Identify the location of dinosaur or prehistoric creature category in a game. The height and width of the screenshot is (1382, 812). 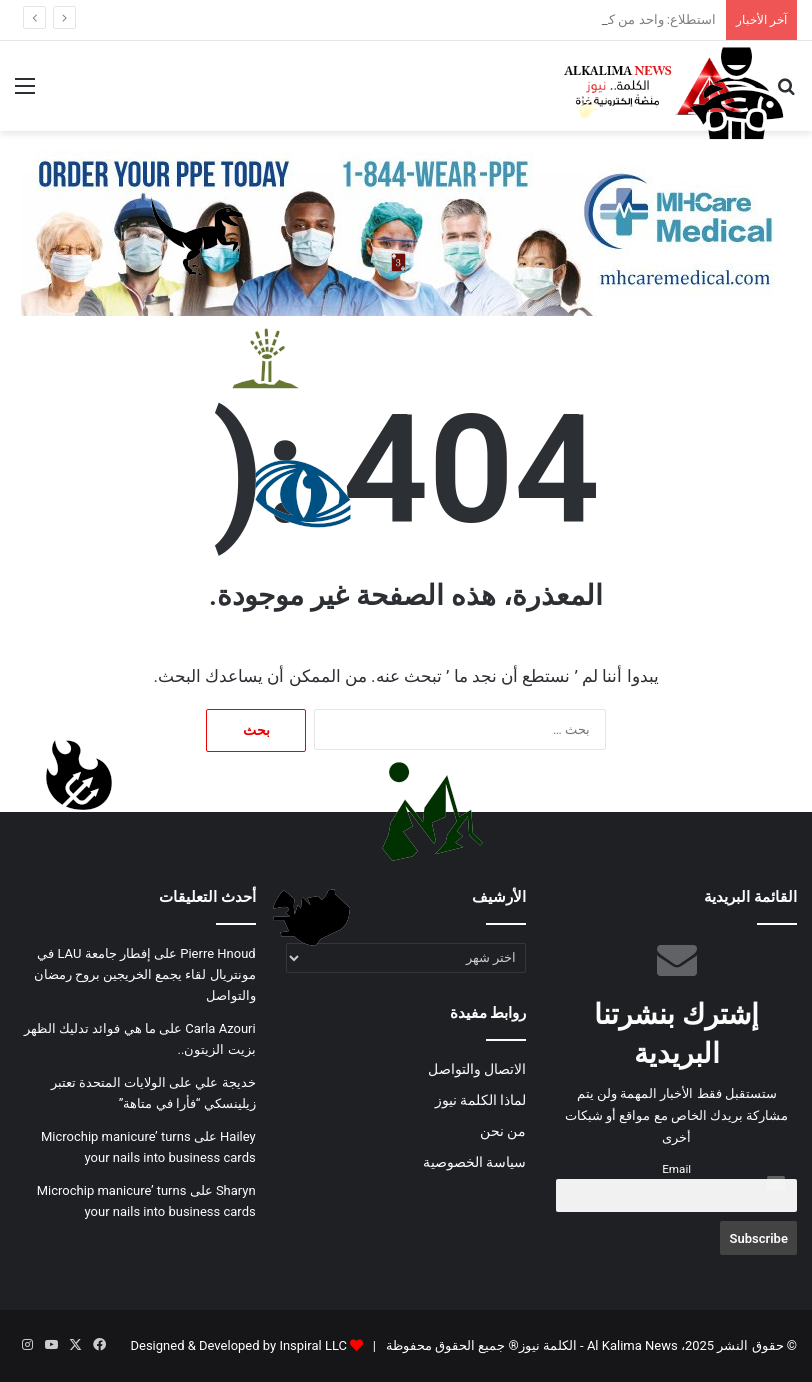
(197, 236).